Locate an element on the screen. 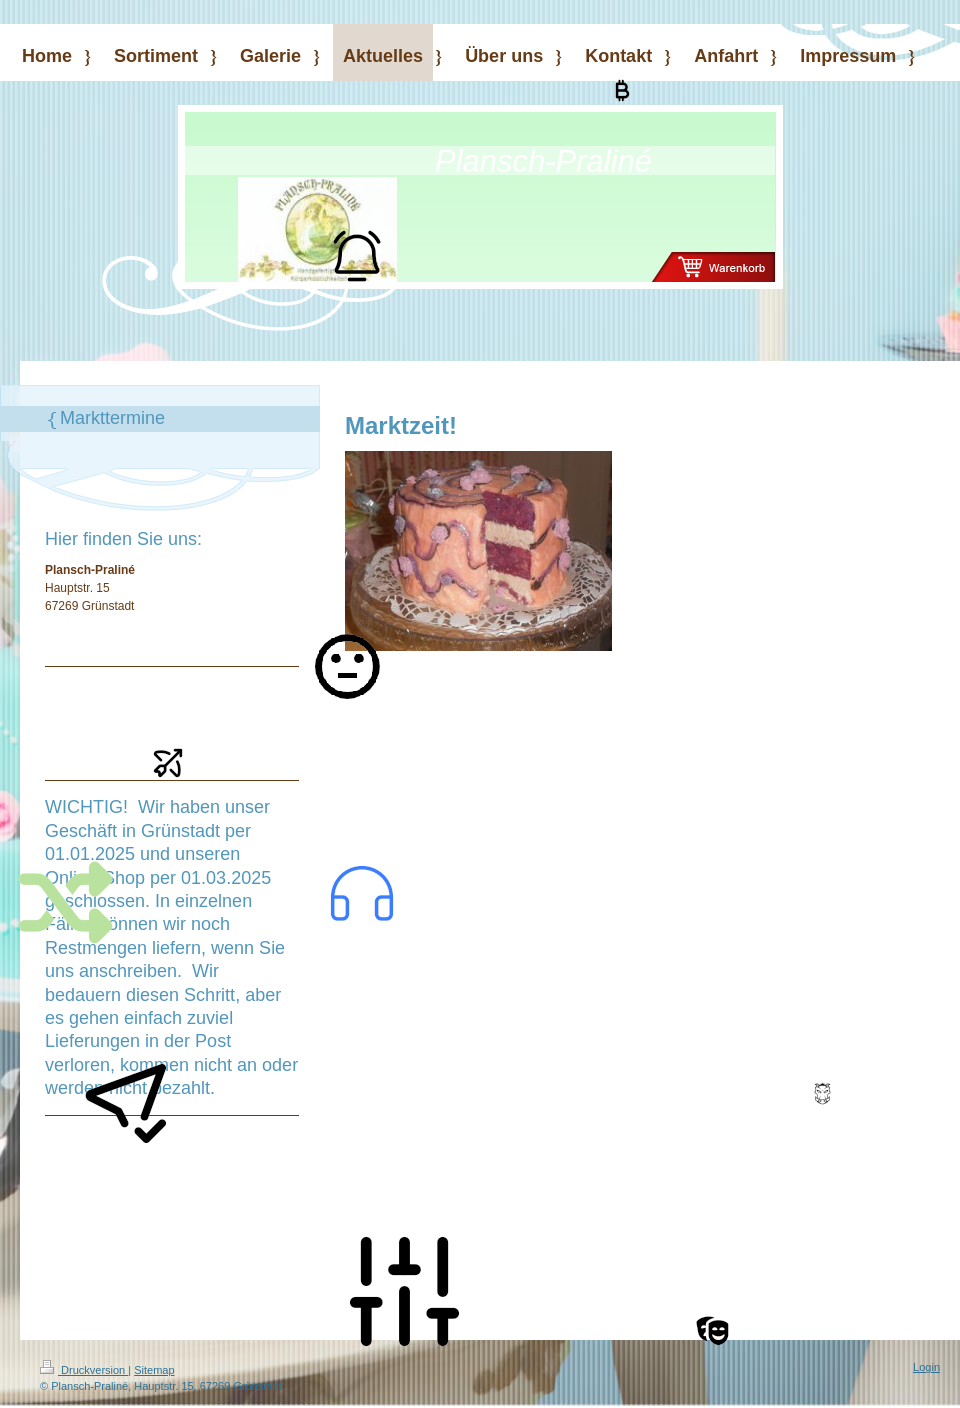  adjust settings or preferences is located at coordinates (404, 1291).